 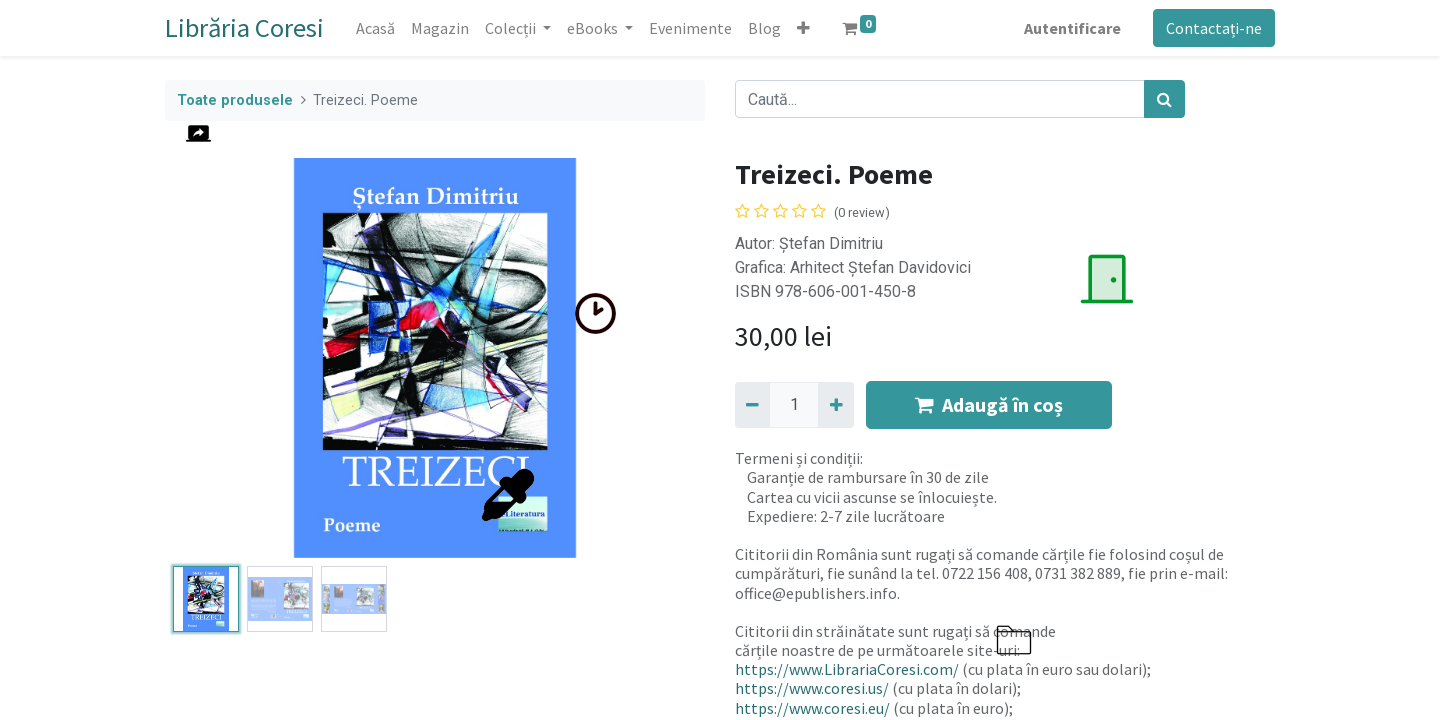 What do you see at coordinates (595, 313) in the screenshot?
I see `view current time` at bounding box center [595, 313].